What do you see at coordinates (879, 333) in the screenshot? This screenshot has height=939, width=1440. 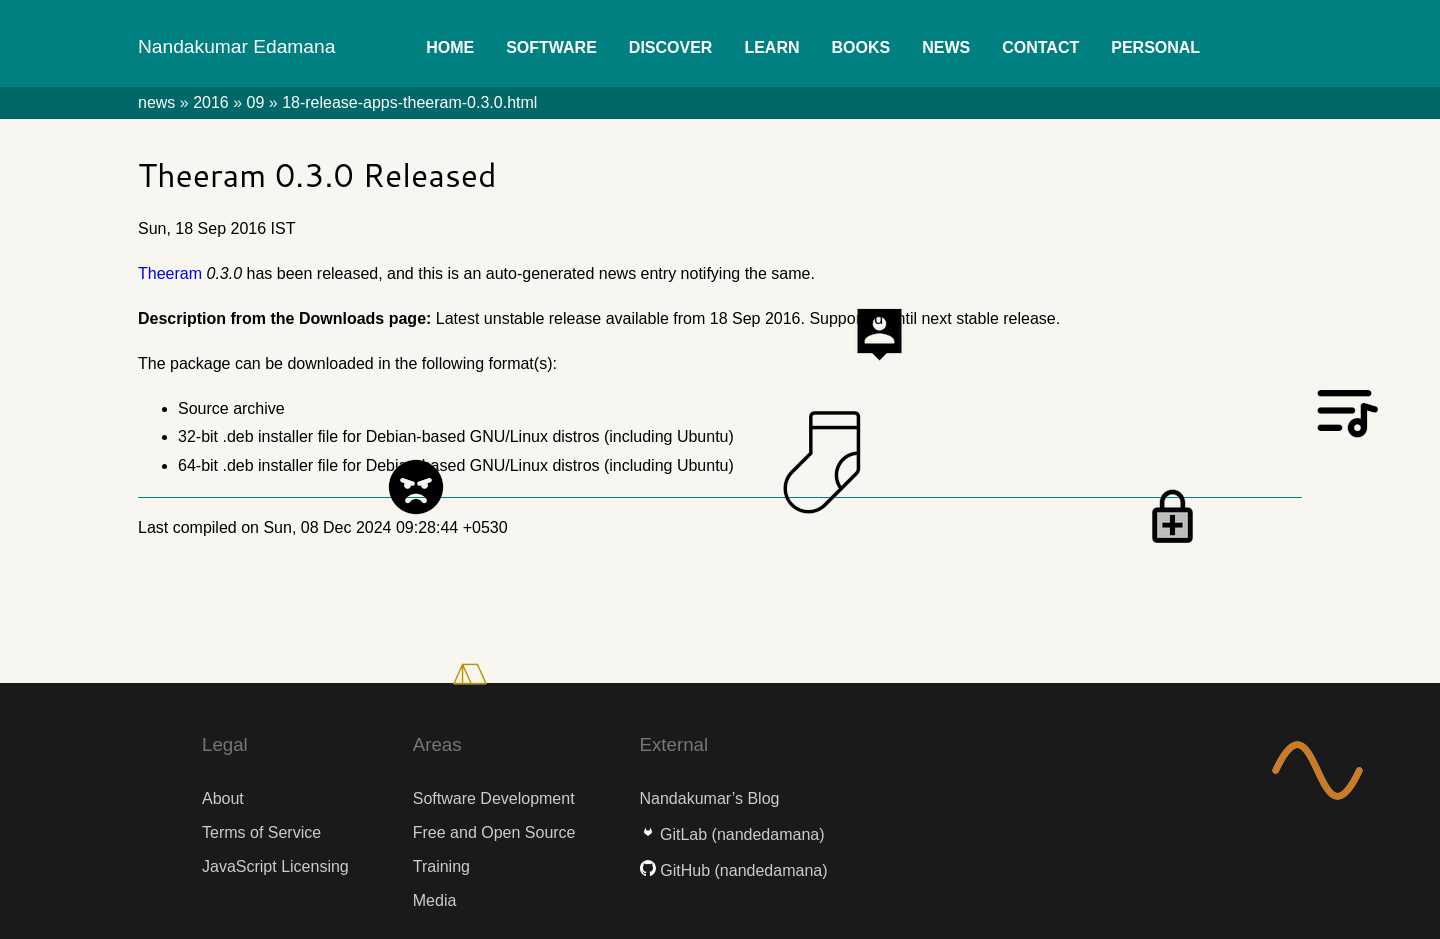 I see `view a person's location on the map` at bounding box center [879, 333].